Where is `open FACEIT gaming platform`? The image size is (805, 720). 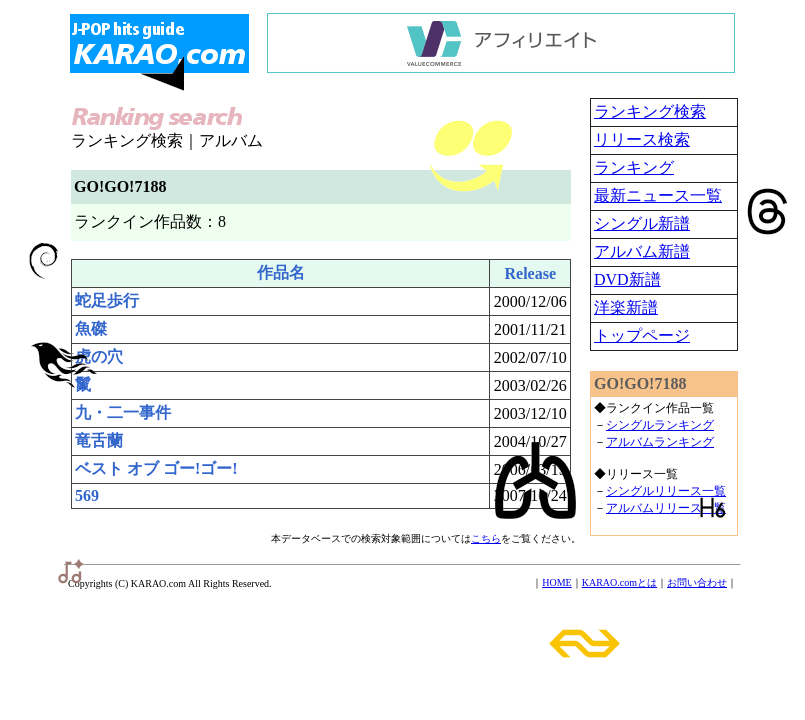
open FACEIT gaming platform is located at coordinates (162, 73).